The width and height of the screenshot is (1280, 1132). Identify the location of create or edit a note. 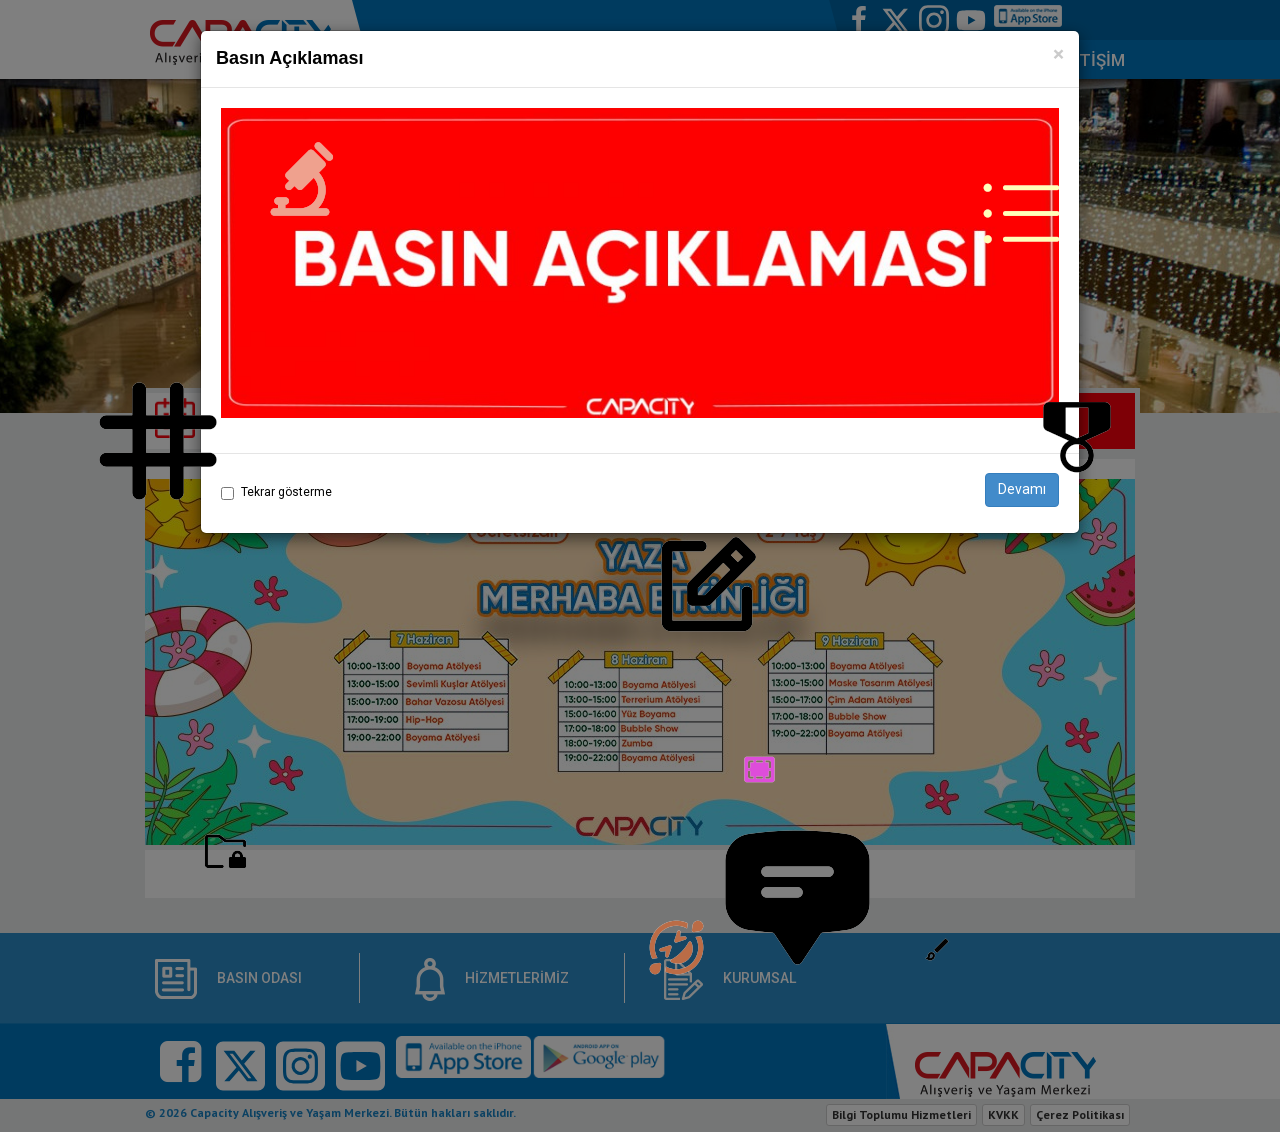
(707, 586).